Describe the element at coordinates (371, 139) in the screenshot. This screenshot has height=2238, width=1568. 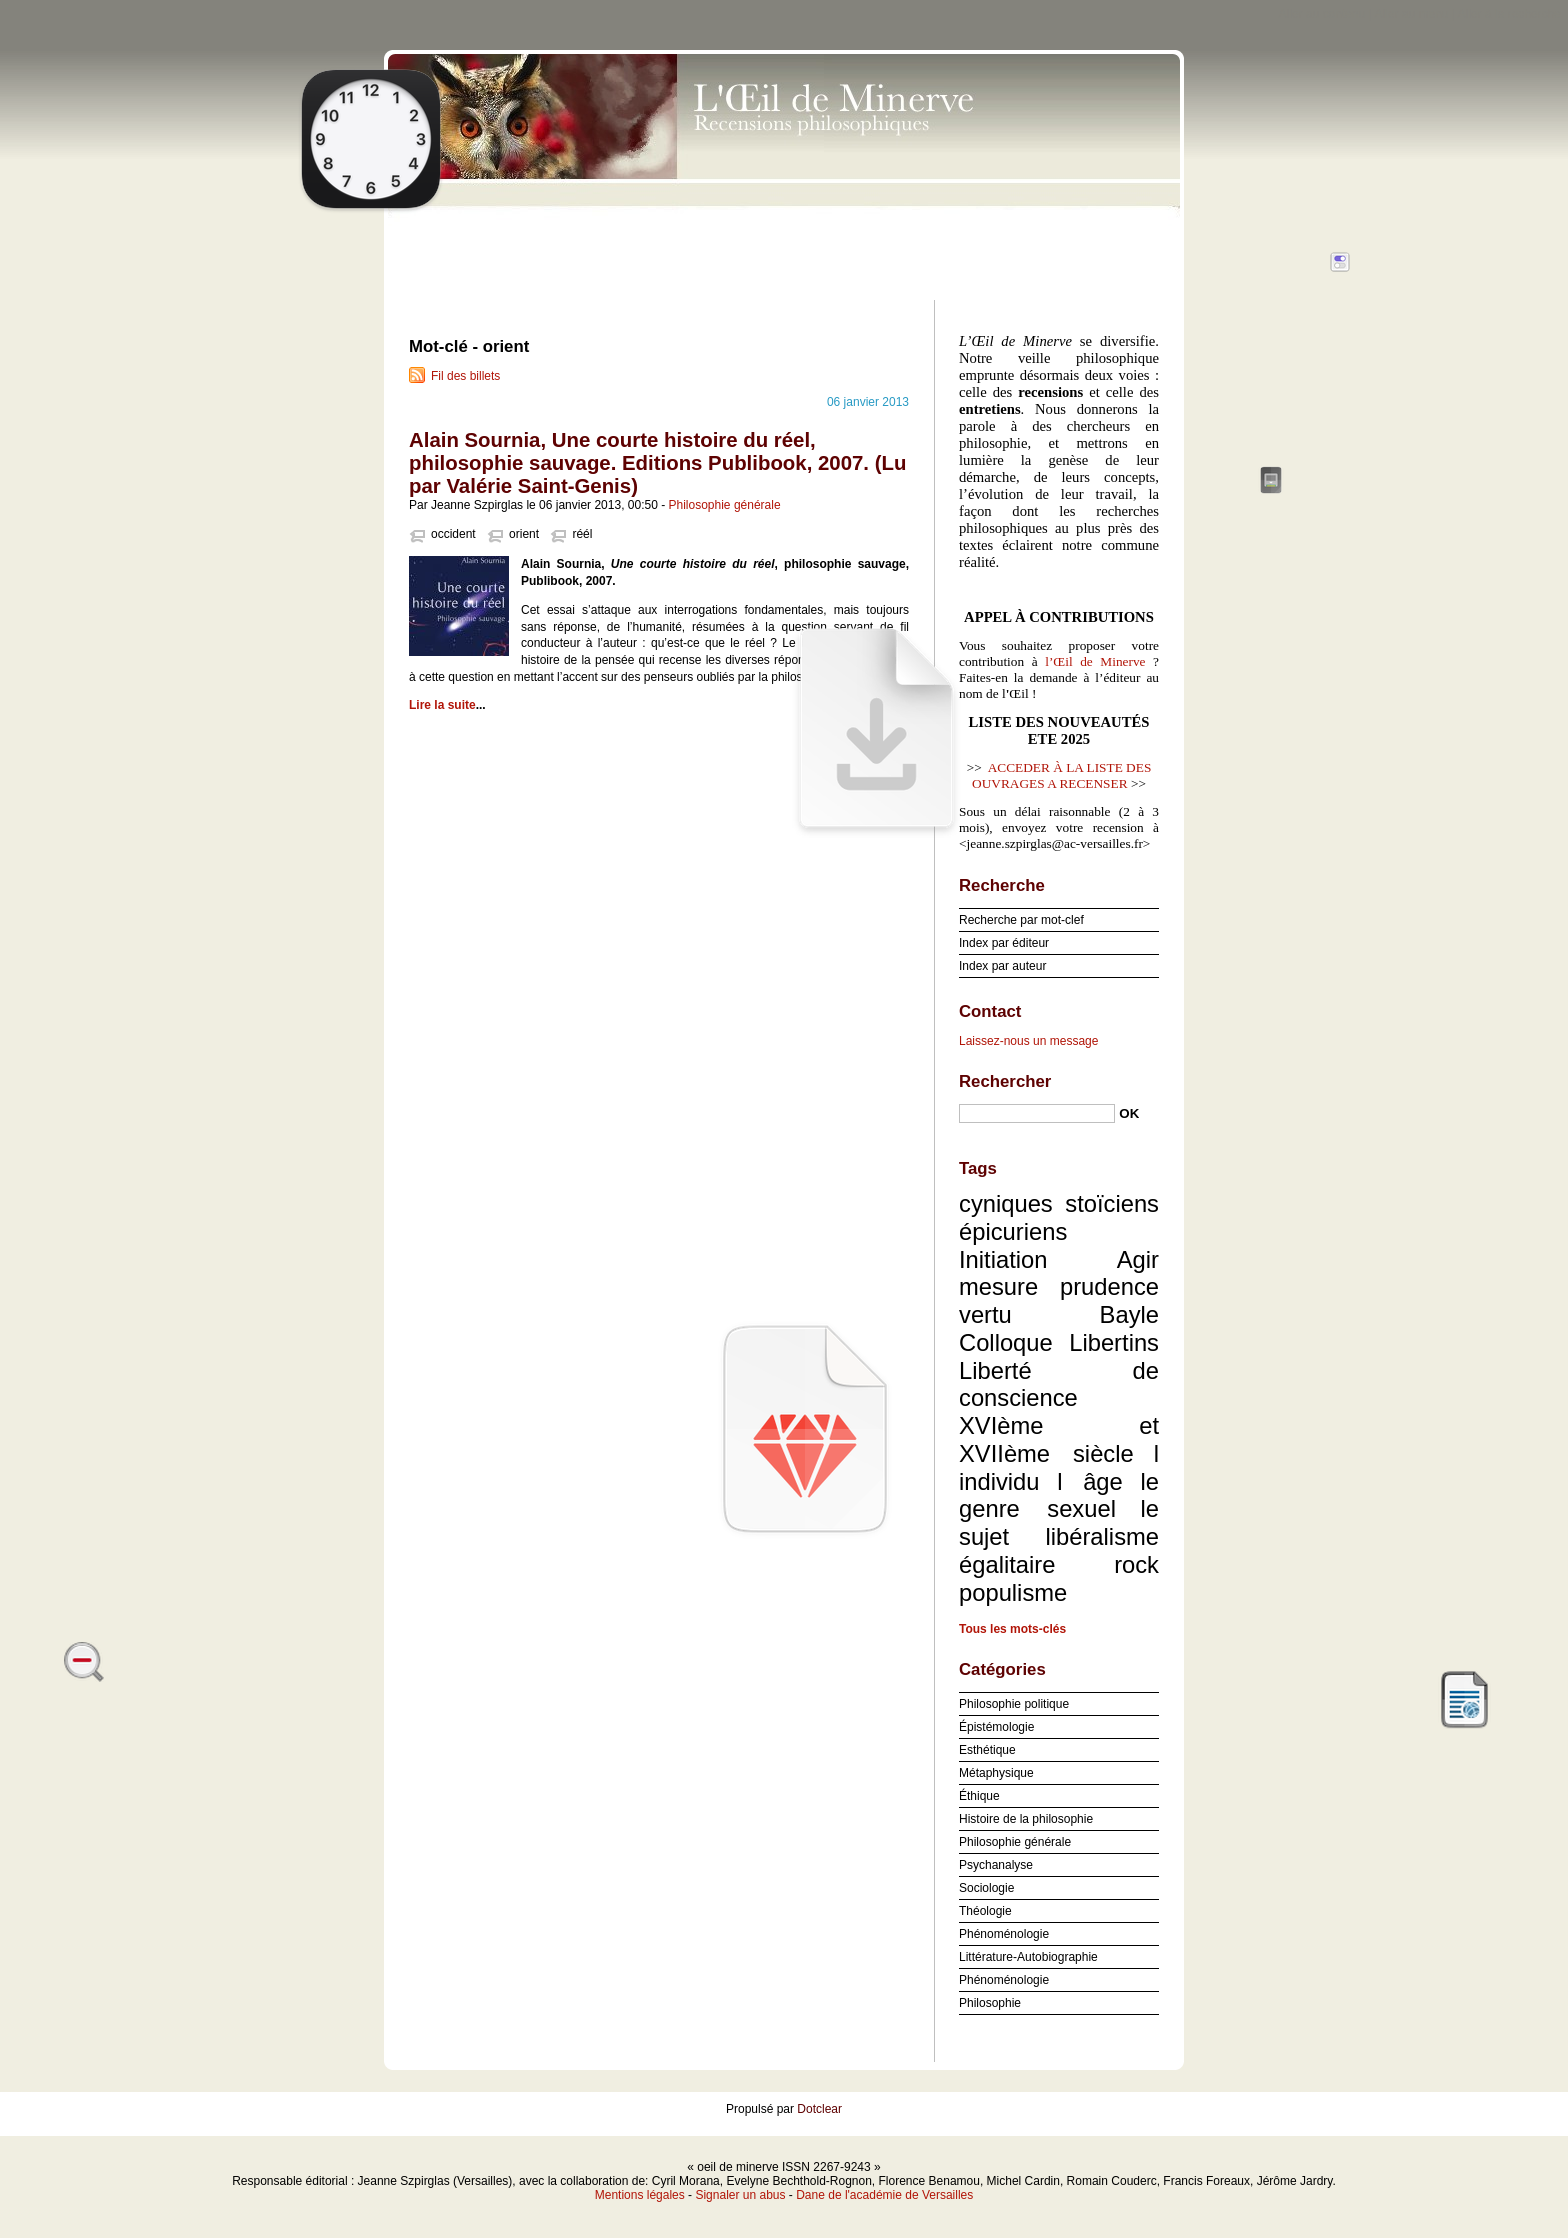
I see `open the clock app` at that location.